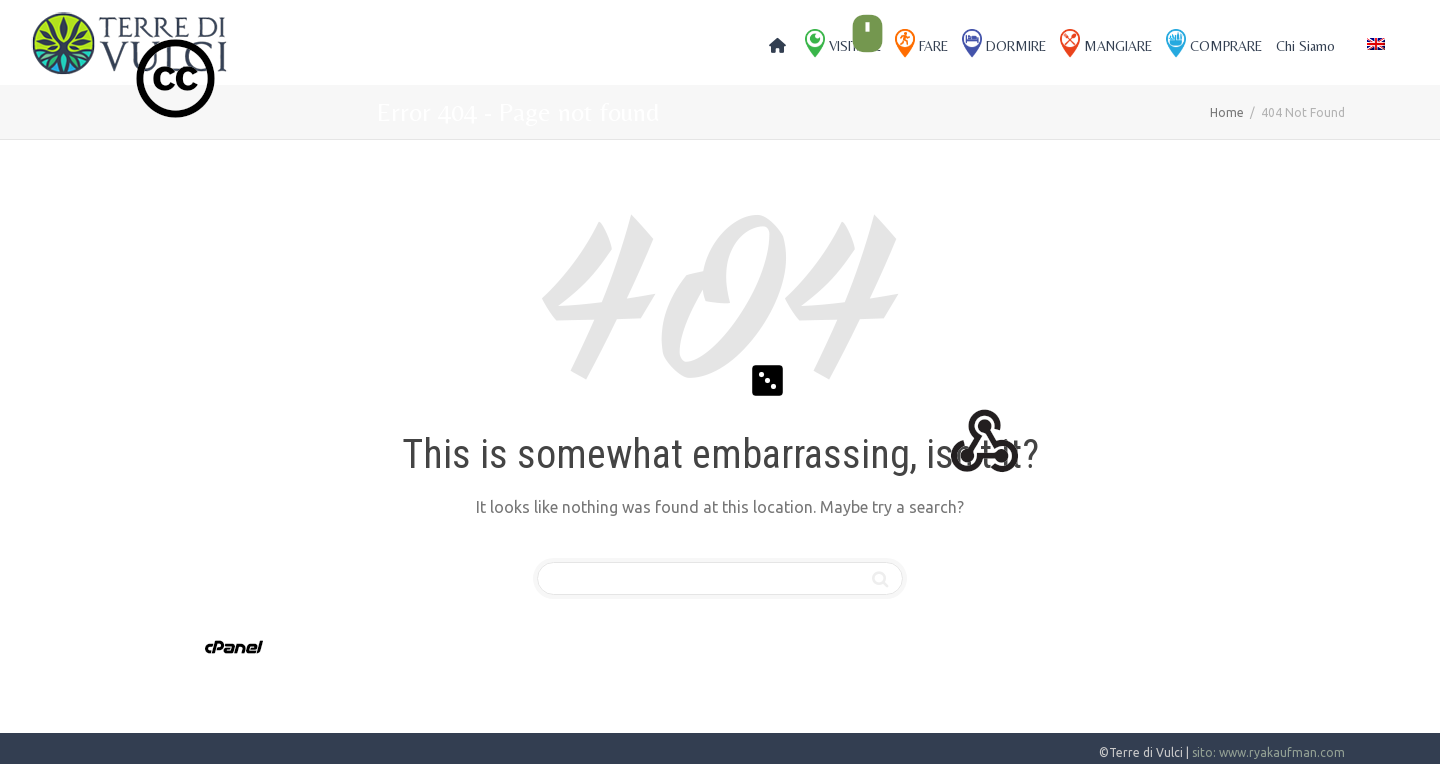 The image size is (1440, 764). I want to click on creative commons license indicator, so click(175, 78).